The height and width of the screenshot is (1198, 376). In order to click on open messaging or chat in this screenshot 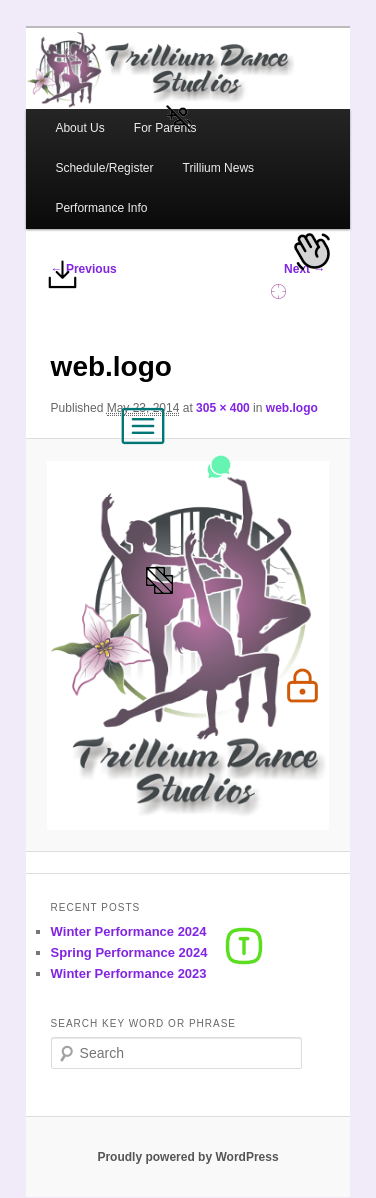, I will do `click(219, 467)`.